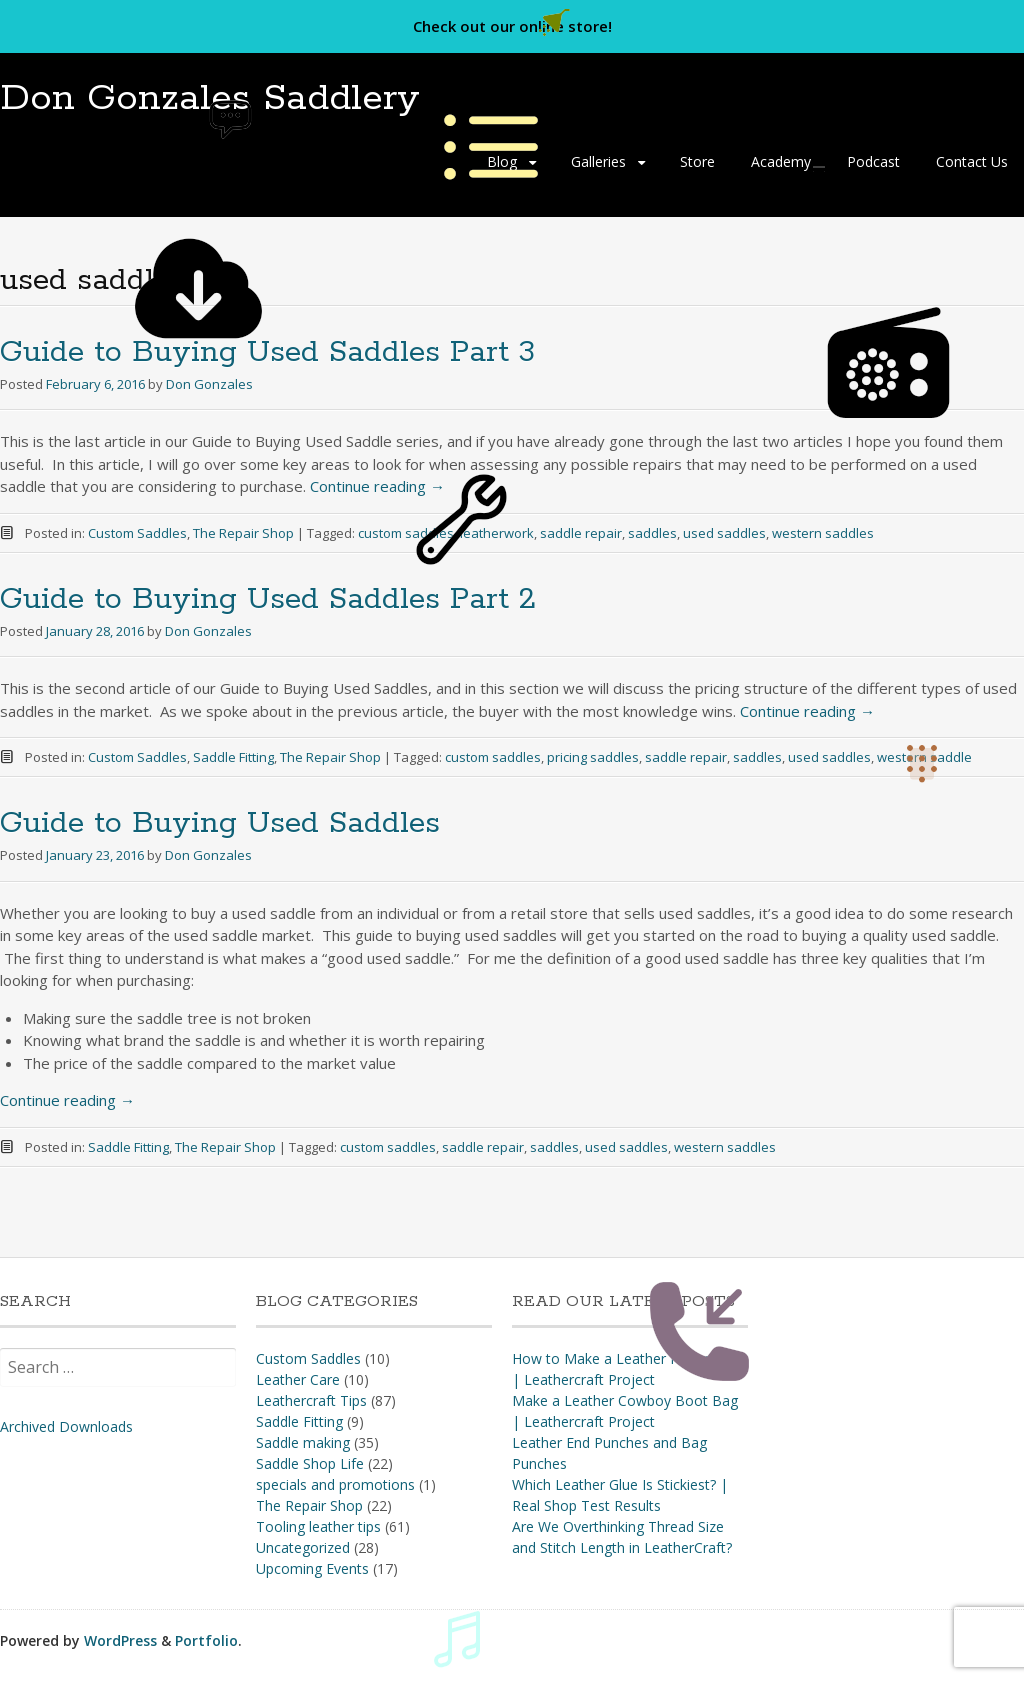 Image resolution: width=1024 pixels, height=1681 pixels. I want to click on incoming call notification, so click(699, 1331).